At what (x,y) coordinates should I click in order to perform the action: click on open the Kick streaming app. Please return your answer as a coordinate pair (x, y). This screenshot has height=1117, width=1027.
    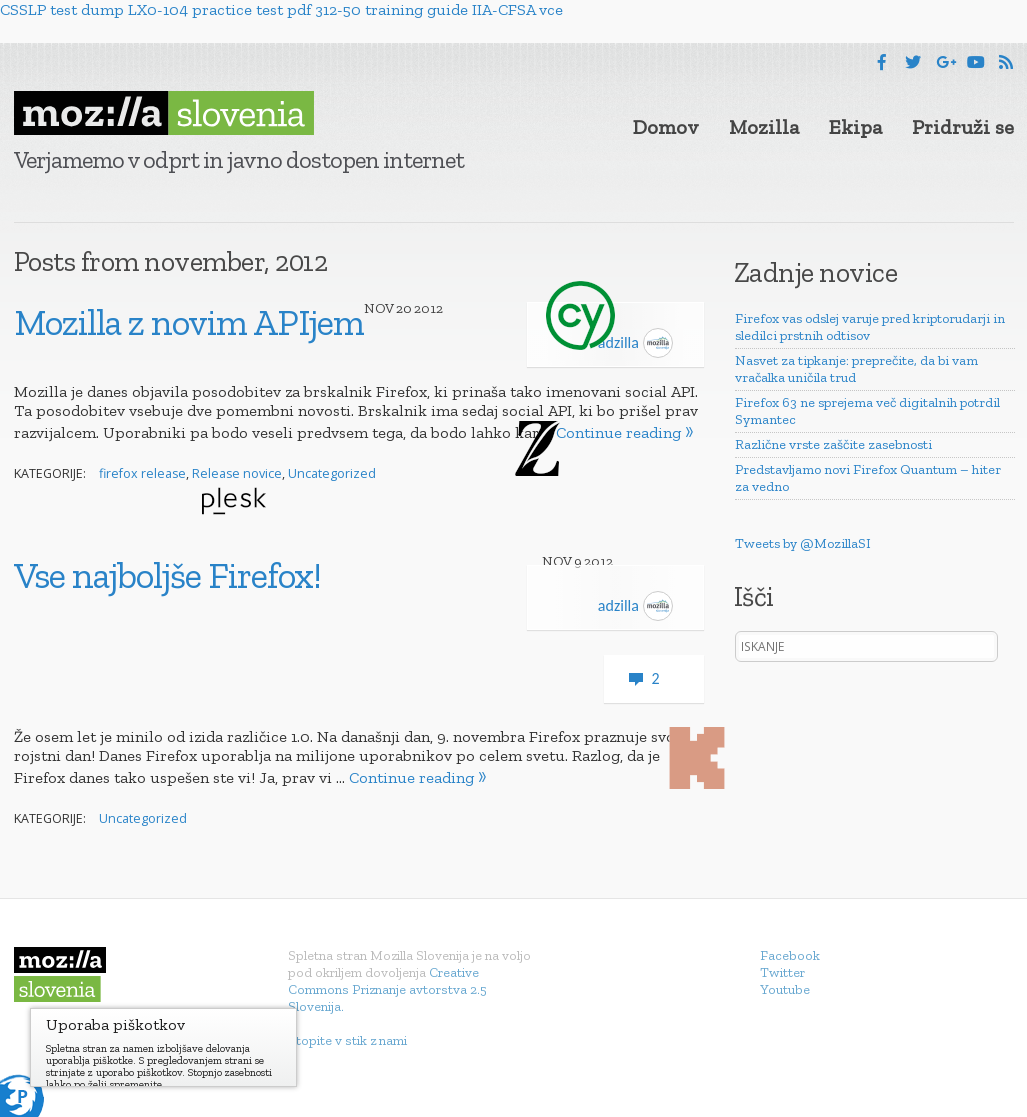
    Looking at the image, I should click on (697, 758).